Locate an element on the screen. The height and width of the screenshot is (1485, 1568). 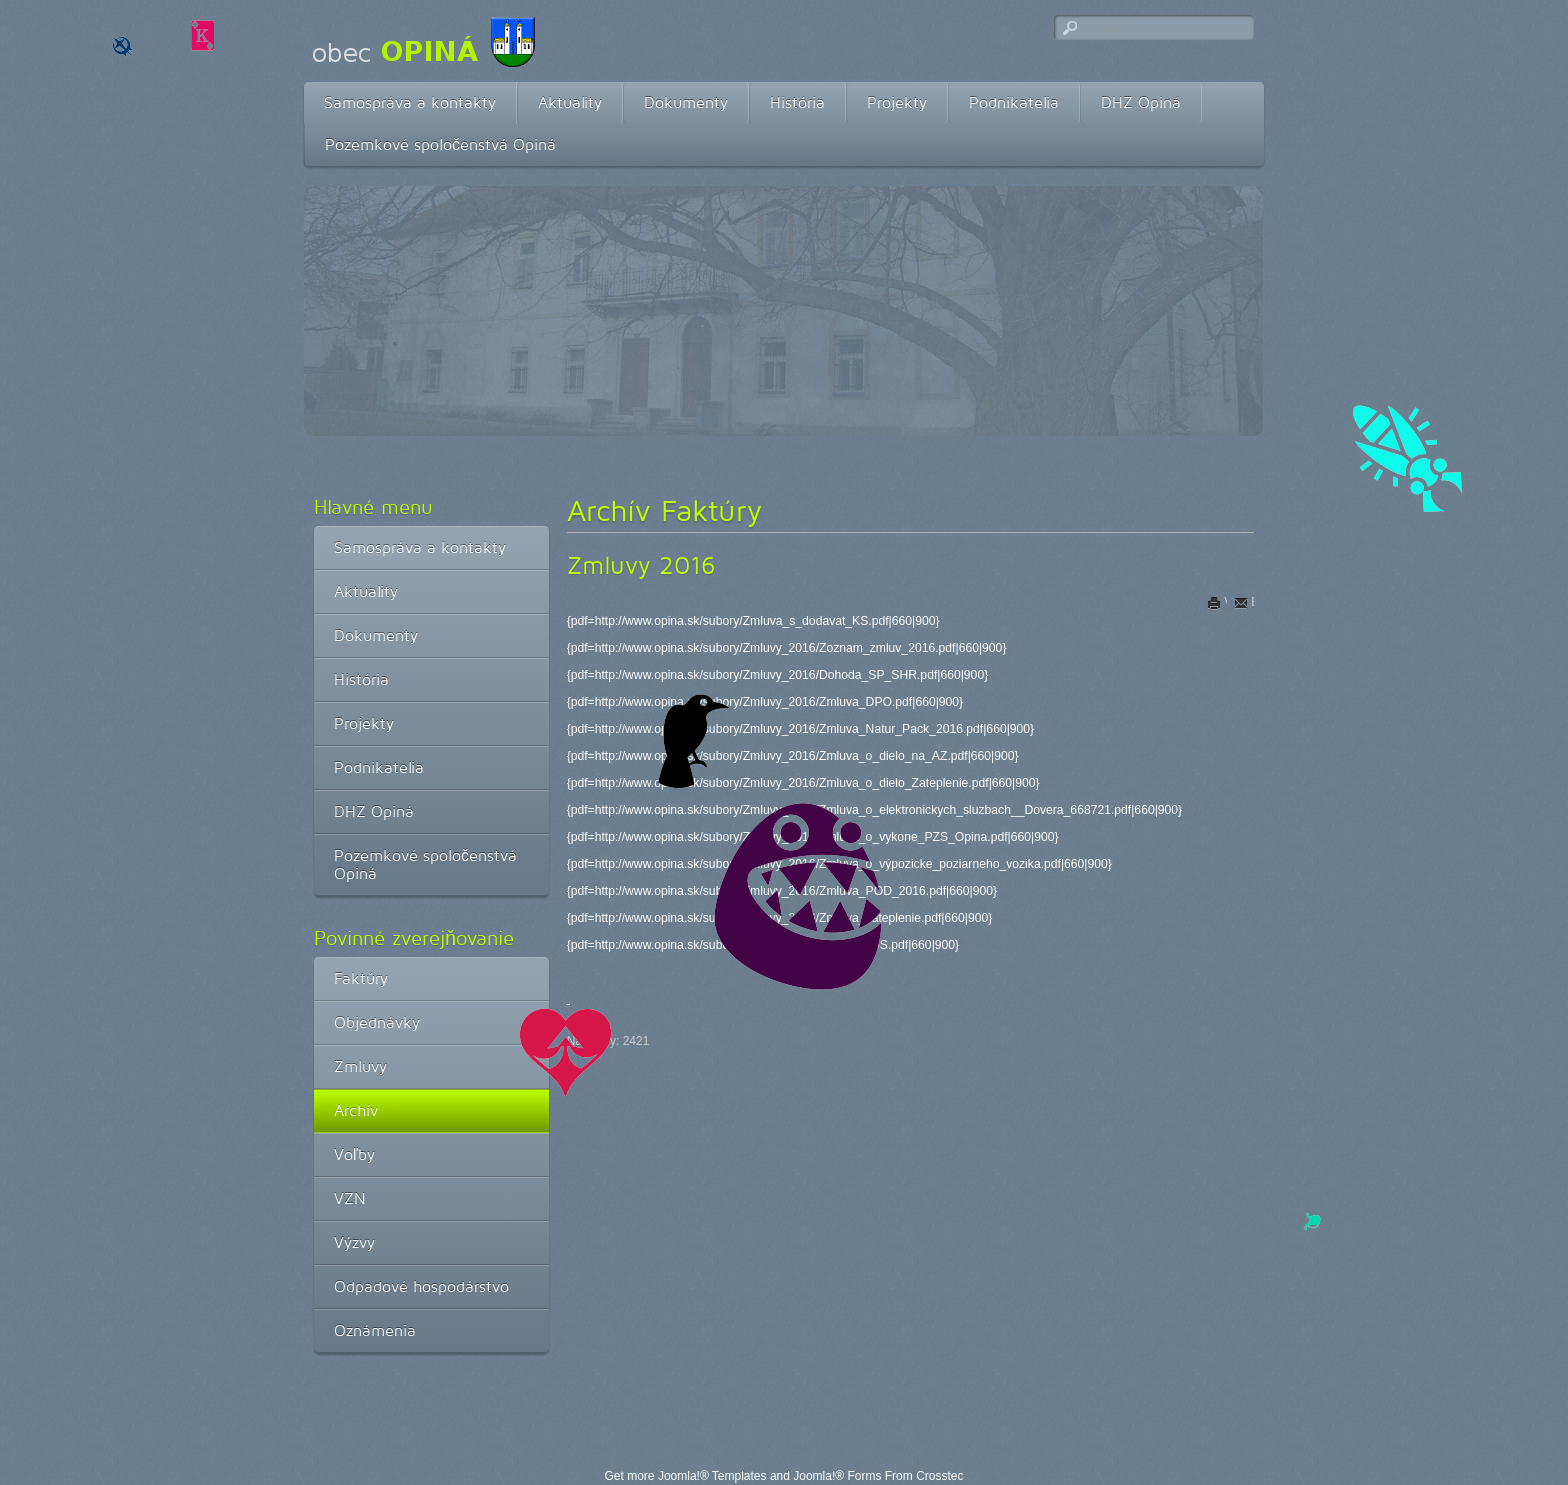
indicates a critical hit or special attack is located at coordinates (123, 47).